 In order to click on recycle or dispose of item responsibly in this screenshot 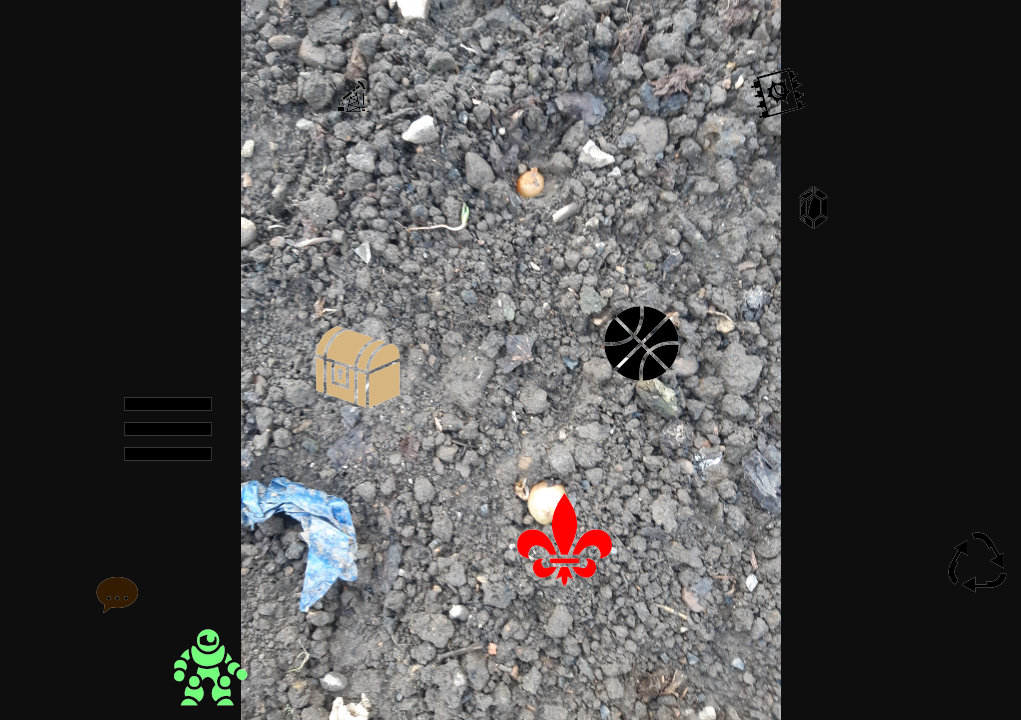, I will do `click(977, 562)`.